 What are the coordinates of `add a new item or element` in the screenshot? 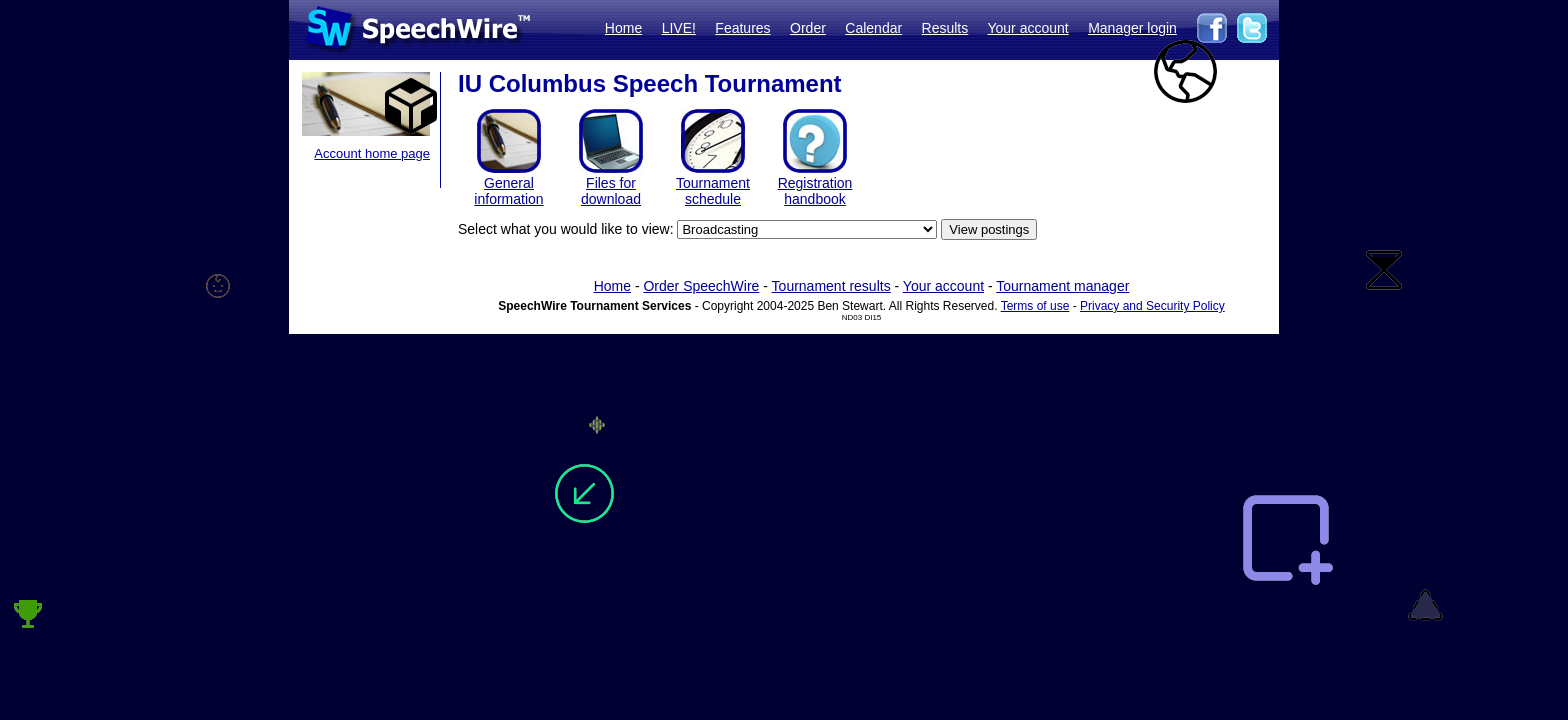 It's located at (1286, 538).